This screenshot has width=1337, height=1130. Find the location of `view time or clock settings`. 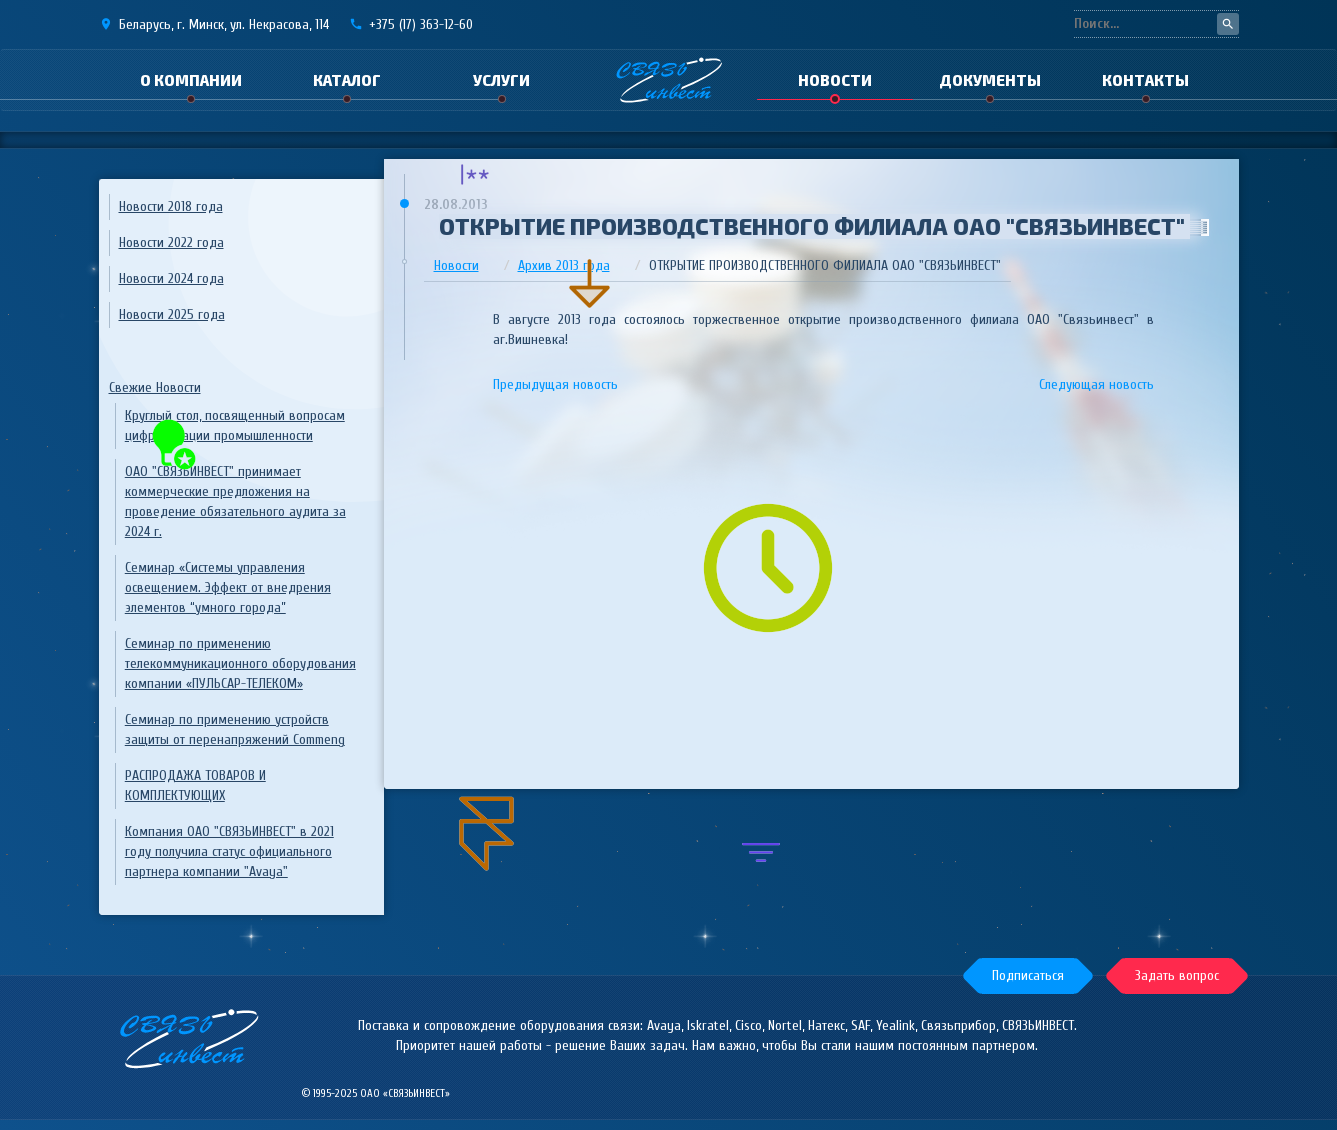

view time or clock settings is located at coordinates (768, 568).